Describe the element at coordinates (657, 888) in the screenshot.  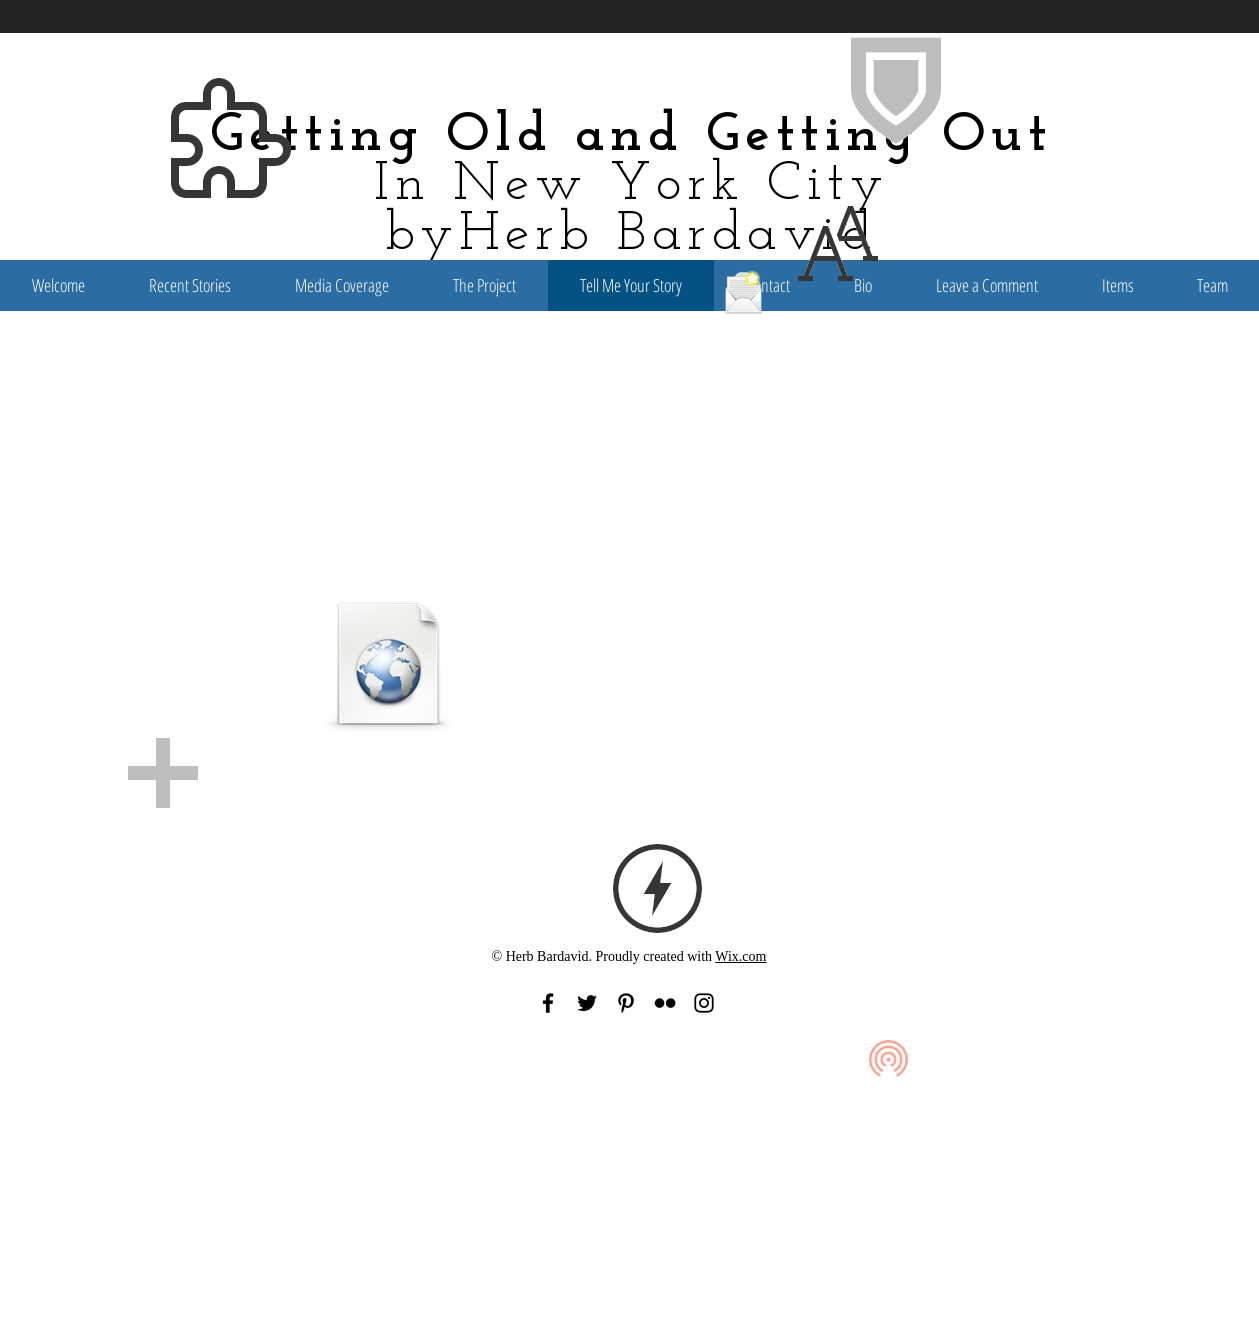
I see `access power and battery settings` at that location.